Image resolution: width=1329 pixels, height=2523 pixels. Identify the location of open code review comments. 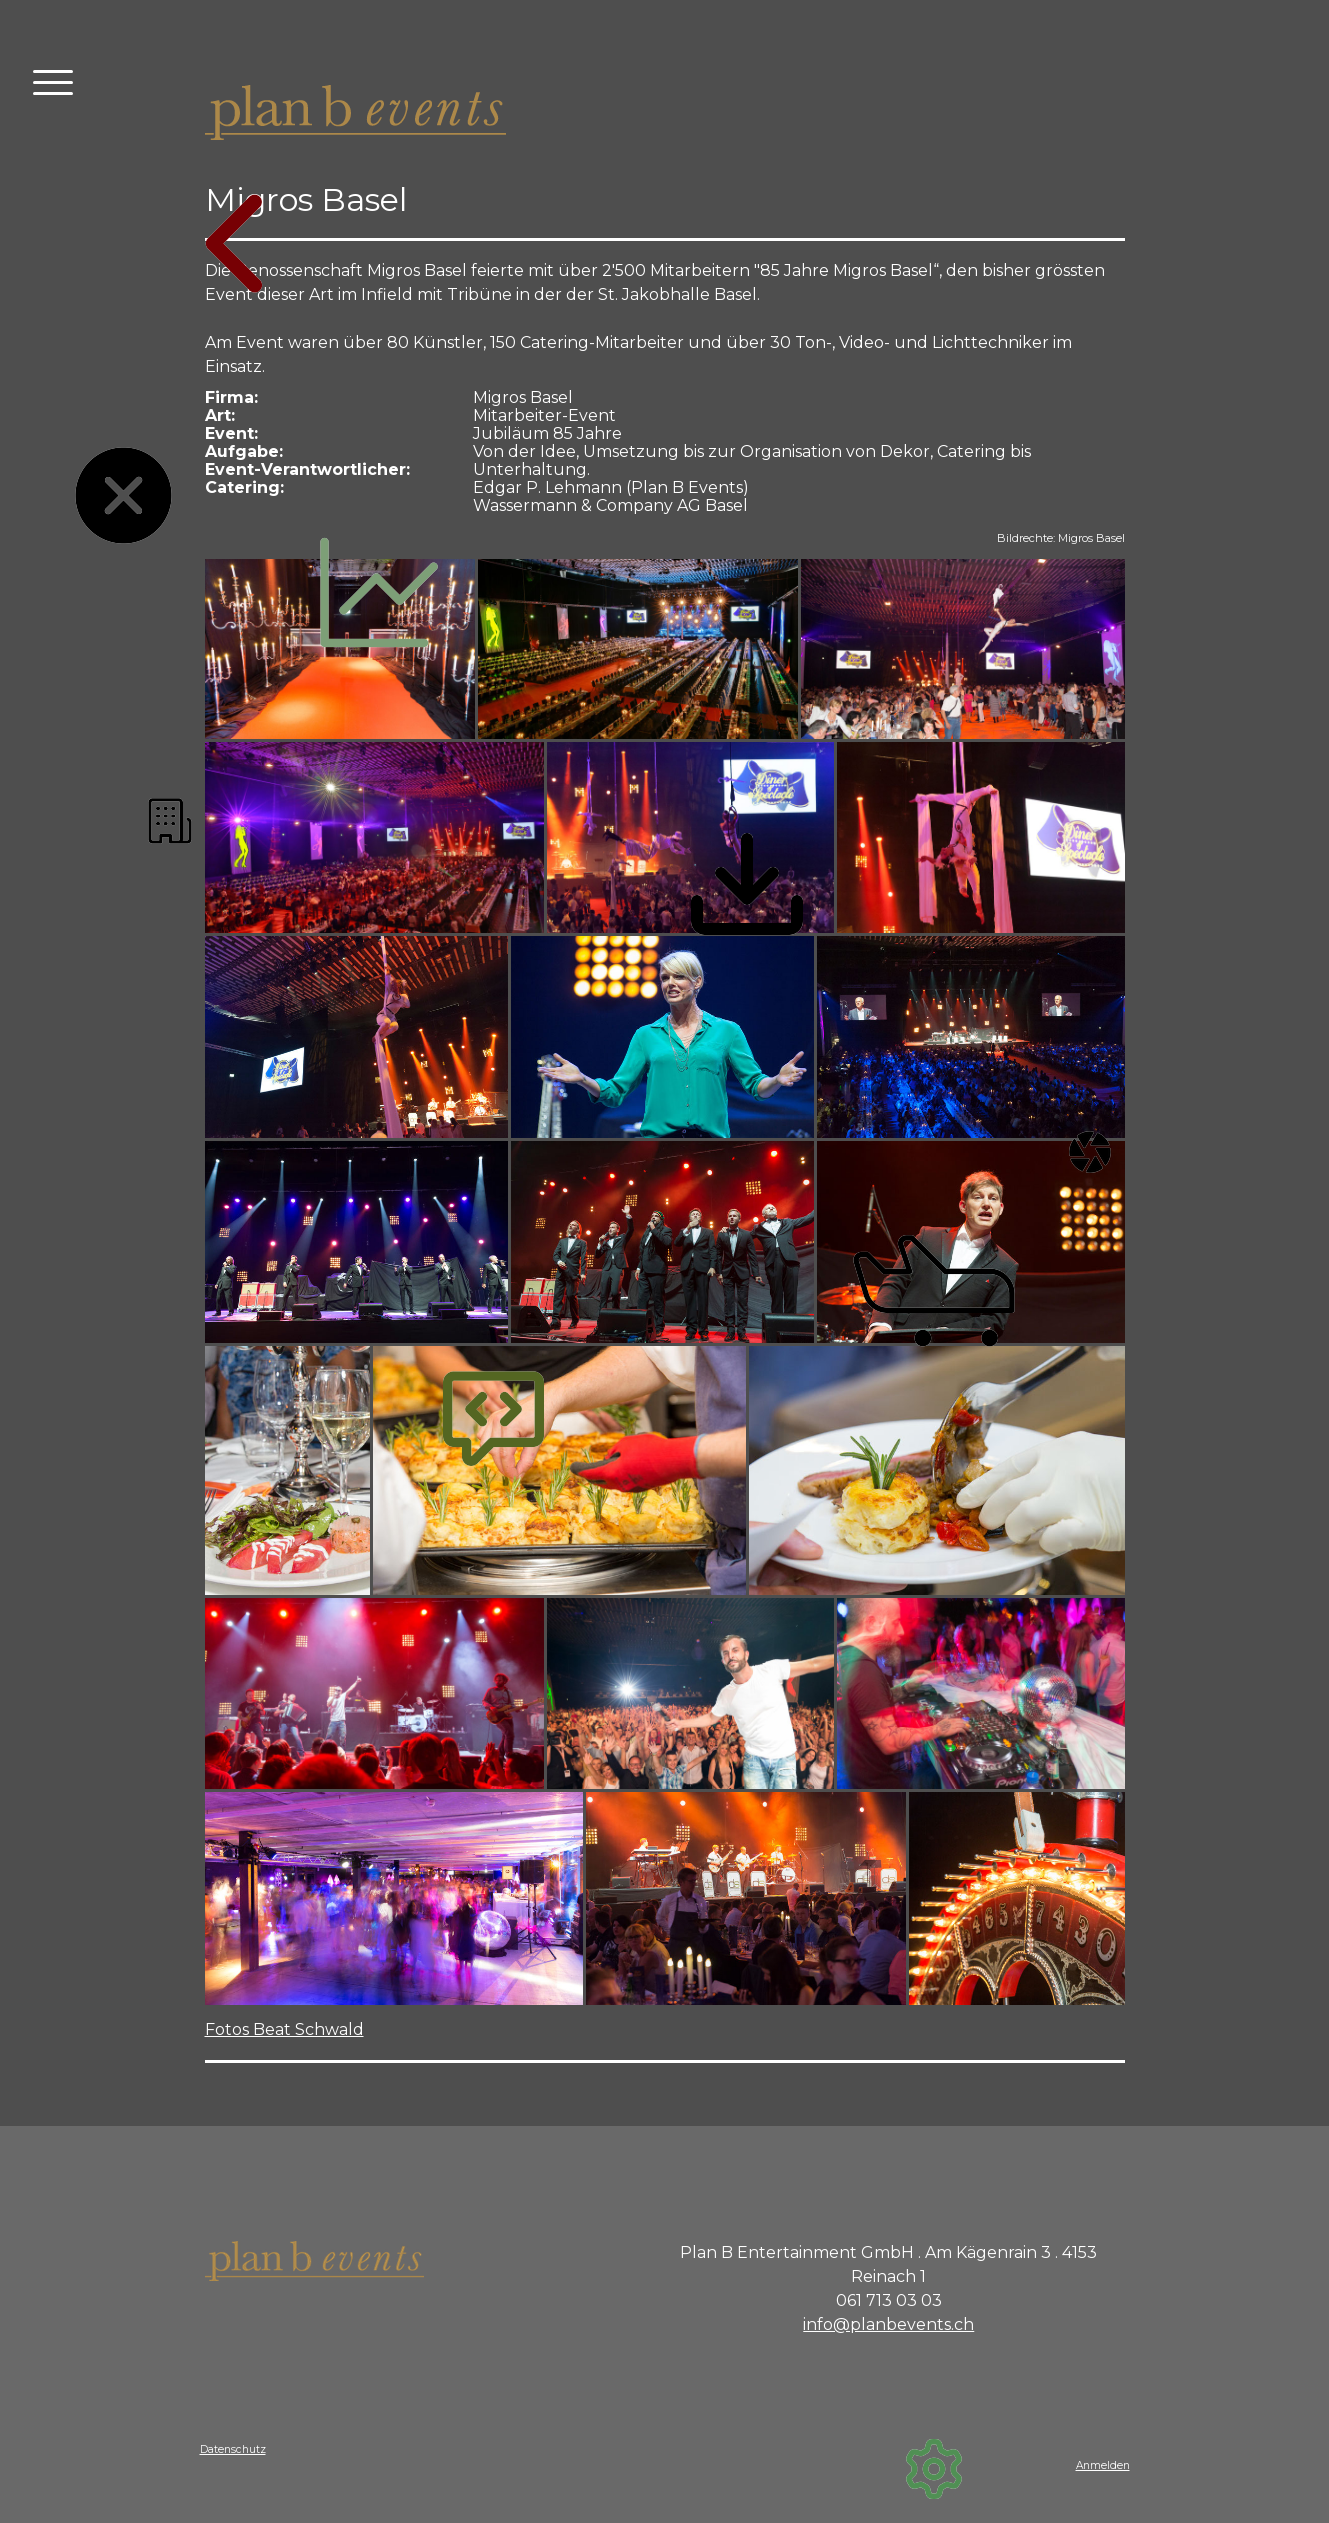
(493, 1415).